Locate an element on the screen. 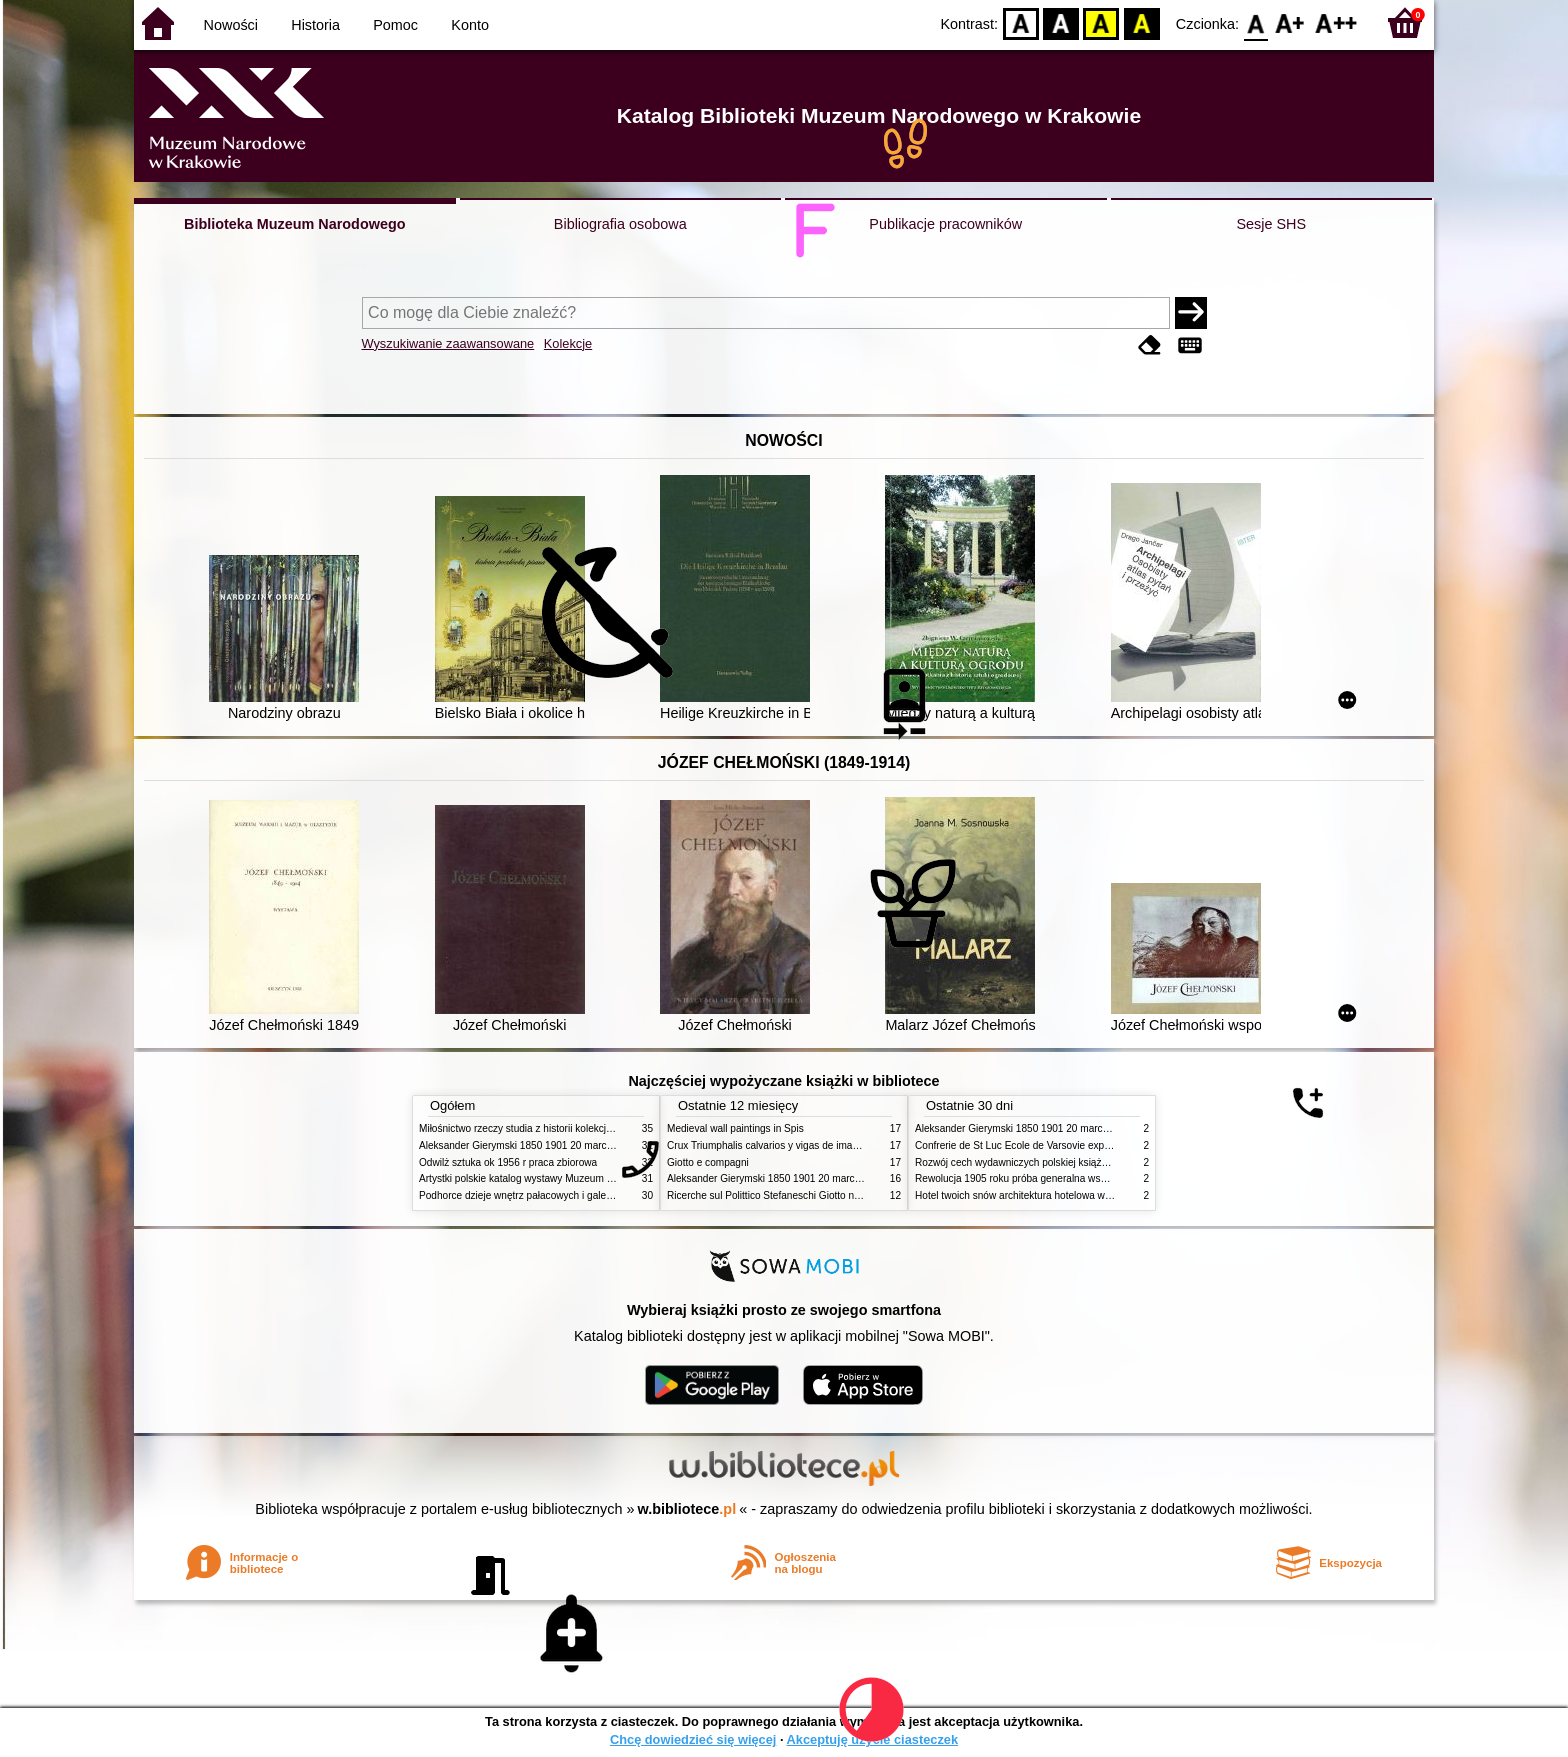 Image resolution: width=1568 pixels, height=1757 pixels. add a new alert or notification is located at coordinates (571, 1632).